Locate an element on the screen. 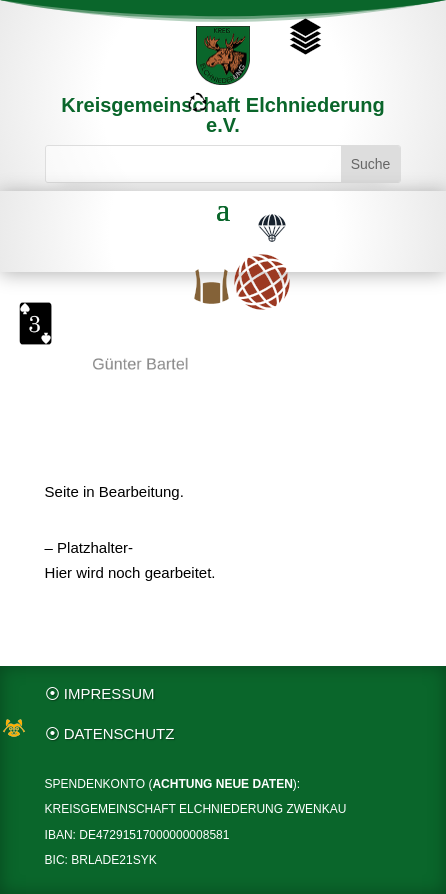 The height and width of the screenshot is (894, 446). access global or network settings is located at coordinates (262, 282).